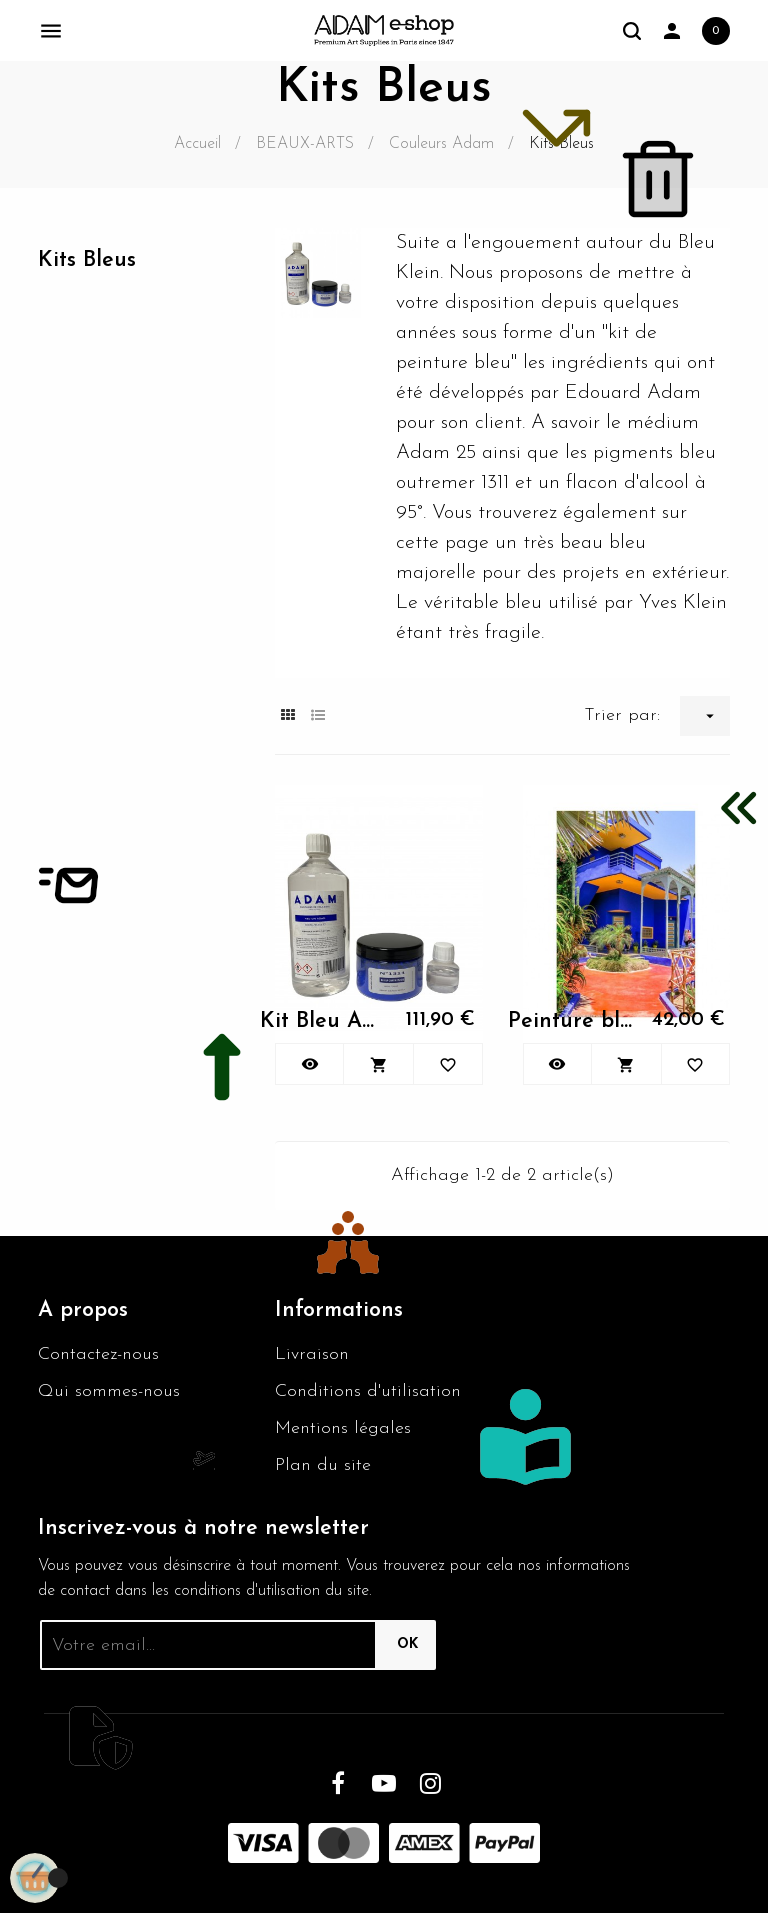 The height and width of the screenshot is (1913, 768). I want to click on indicates holiday or christmas-themed content, so click(348, 1243).